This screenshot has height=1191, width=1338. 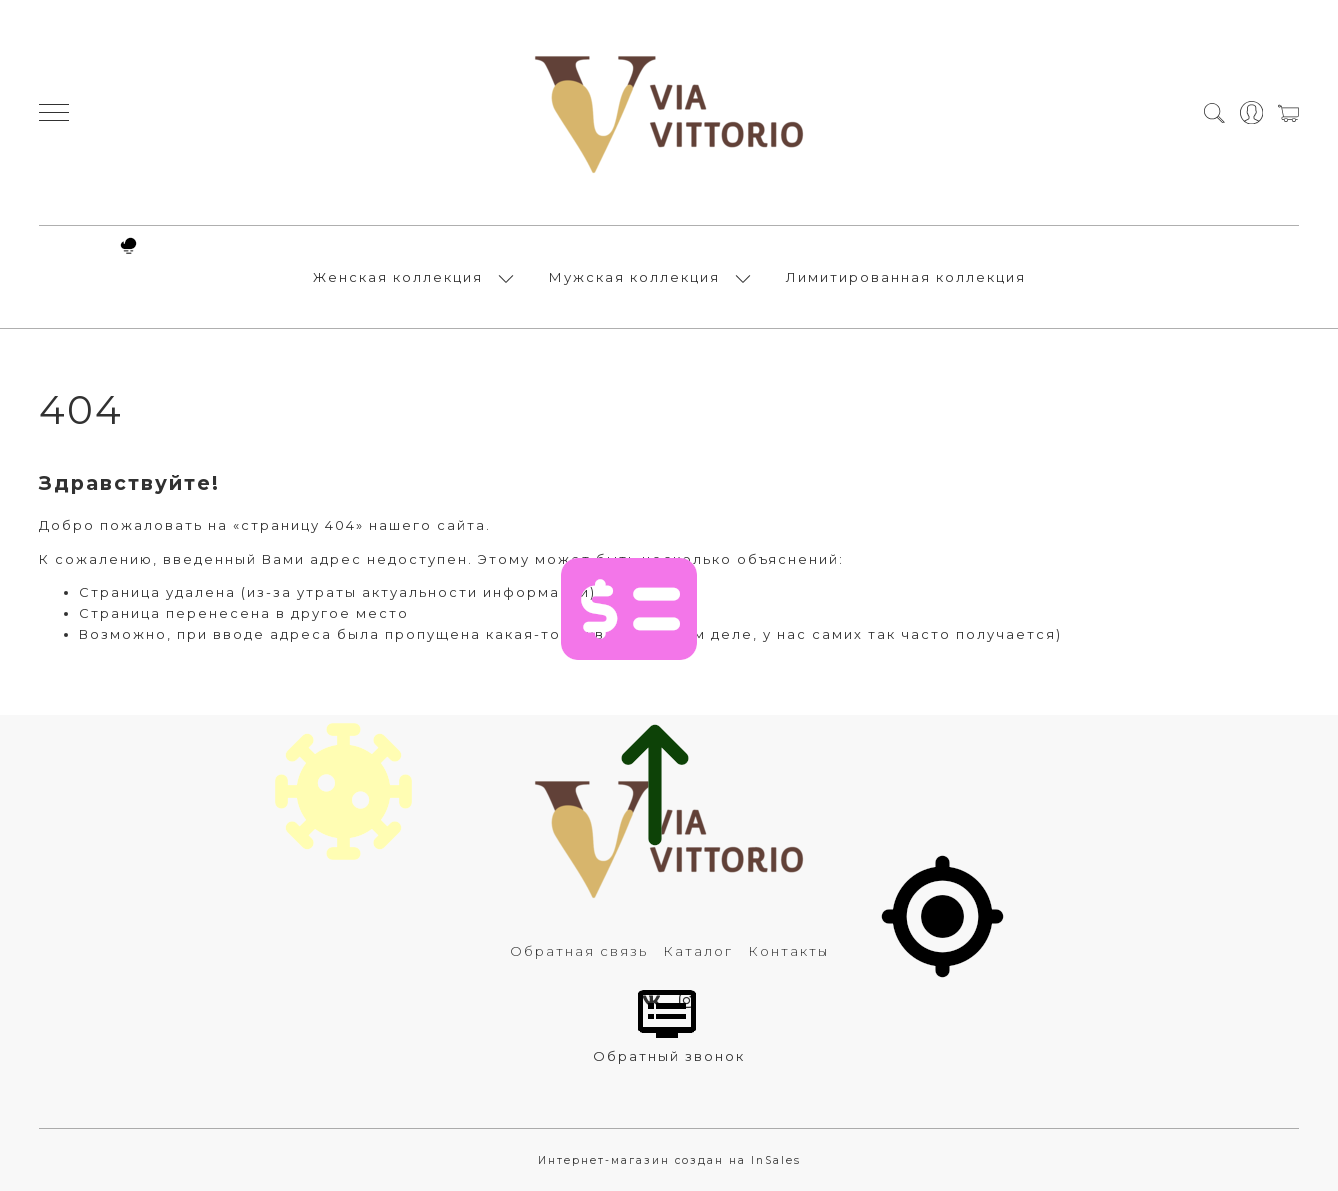 I want to click on center map on current location, so click(x=942, y=916).